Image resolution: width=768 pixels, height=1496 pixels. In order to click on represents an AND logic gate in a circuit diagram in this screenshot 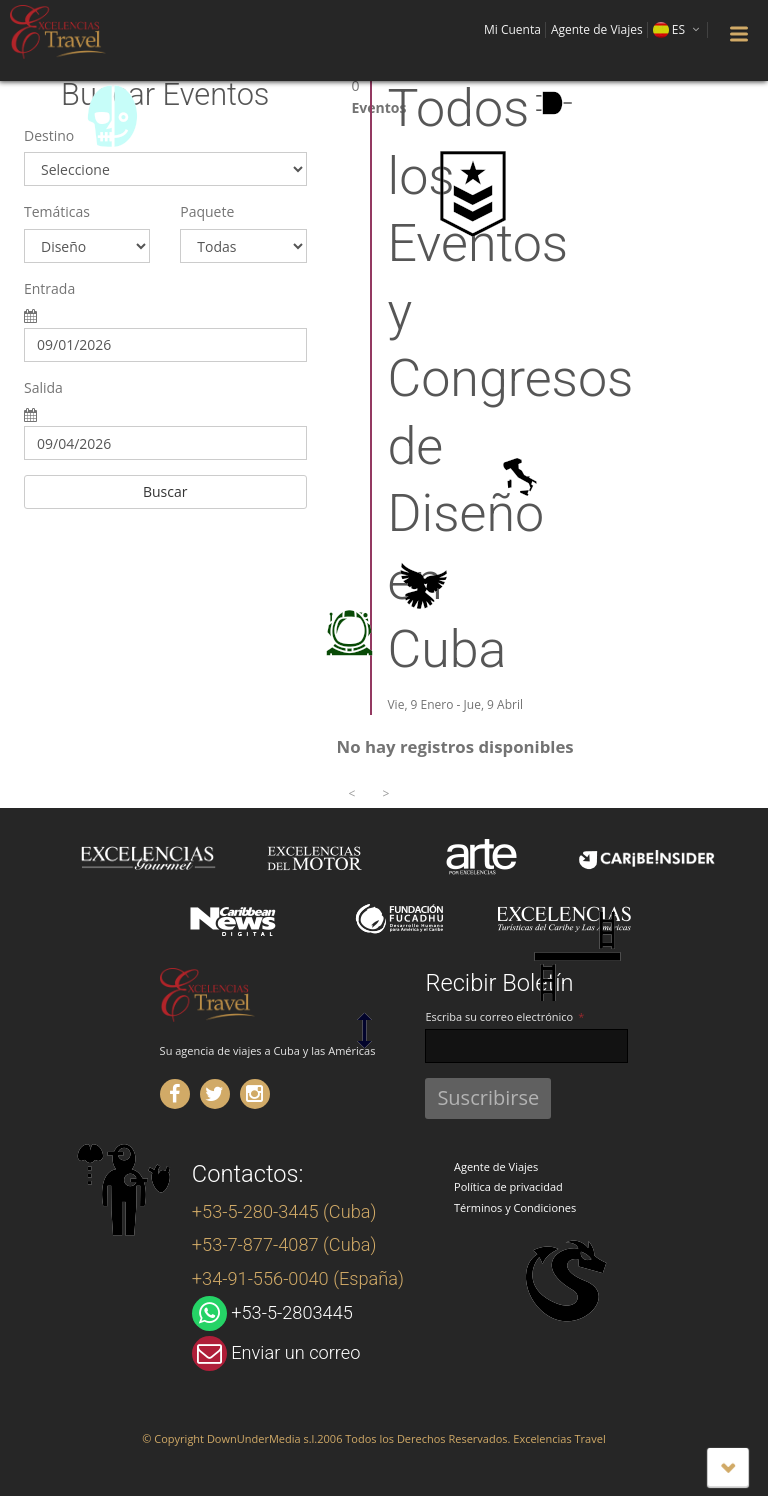, I will do `click(554, 103)`.